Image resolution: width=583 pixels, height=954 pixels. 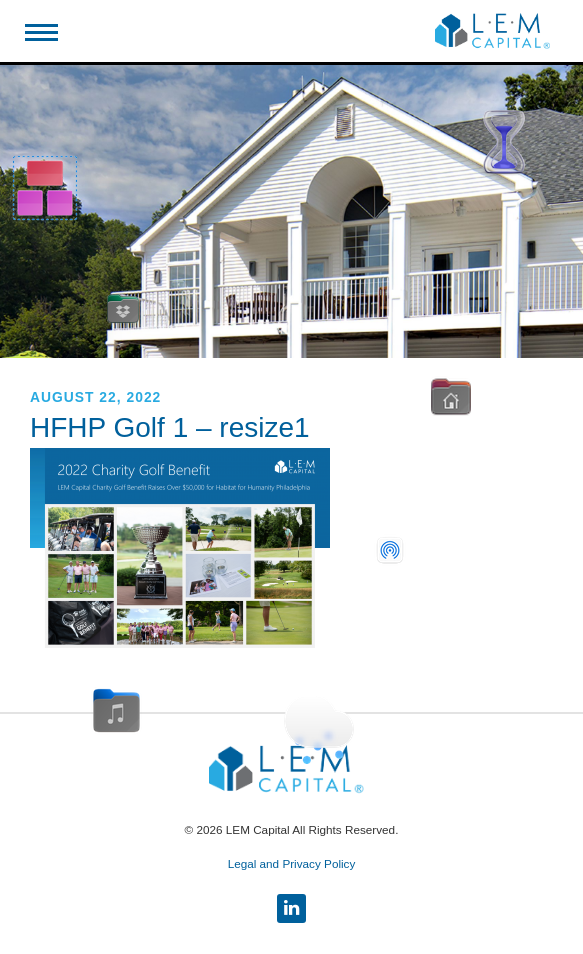 I want to click on select all items in the current view, so click(x=45, y=188).